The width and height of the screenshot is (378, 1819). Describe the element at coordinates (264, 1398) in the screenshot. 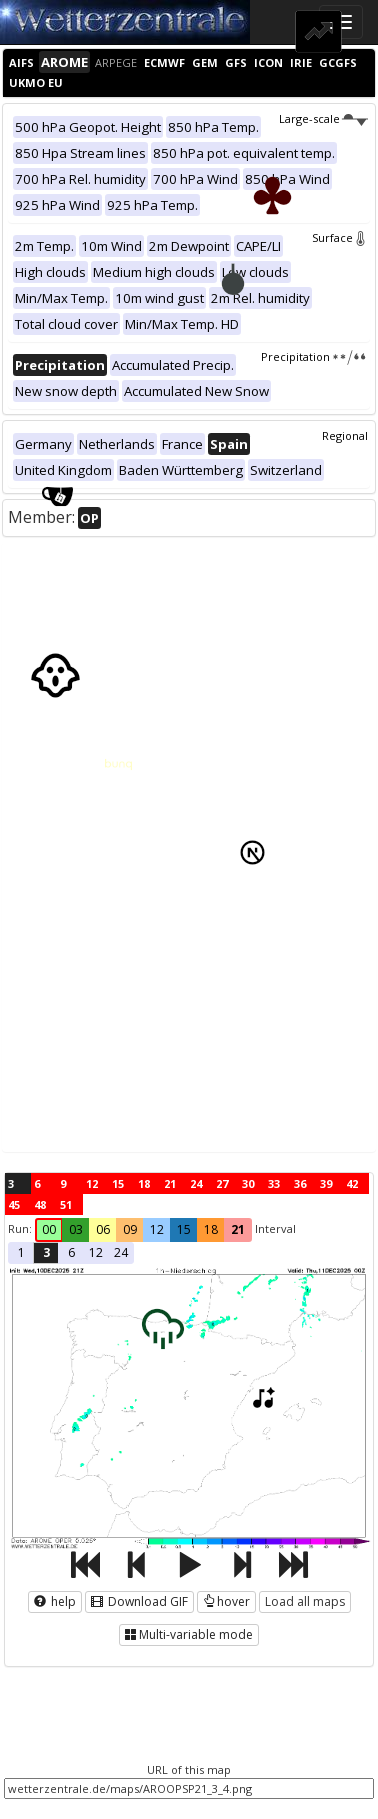

I see `access AI-powered music features` at that location.